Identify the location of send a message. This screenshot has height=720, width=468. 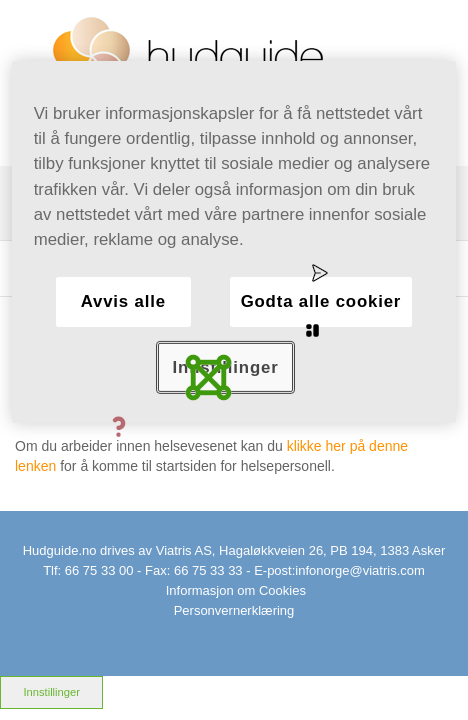
(319, 273).